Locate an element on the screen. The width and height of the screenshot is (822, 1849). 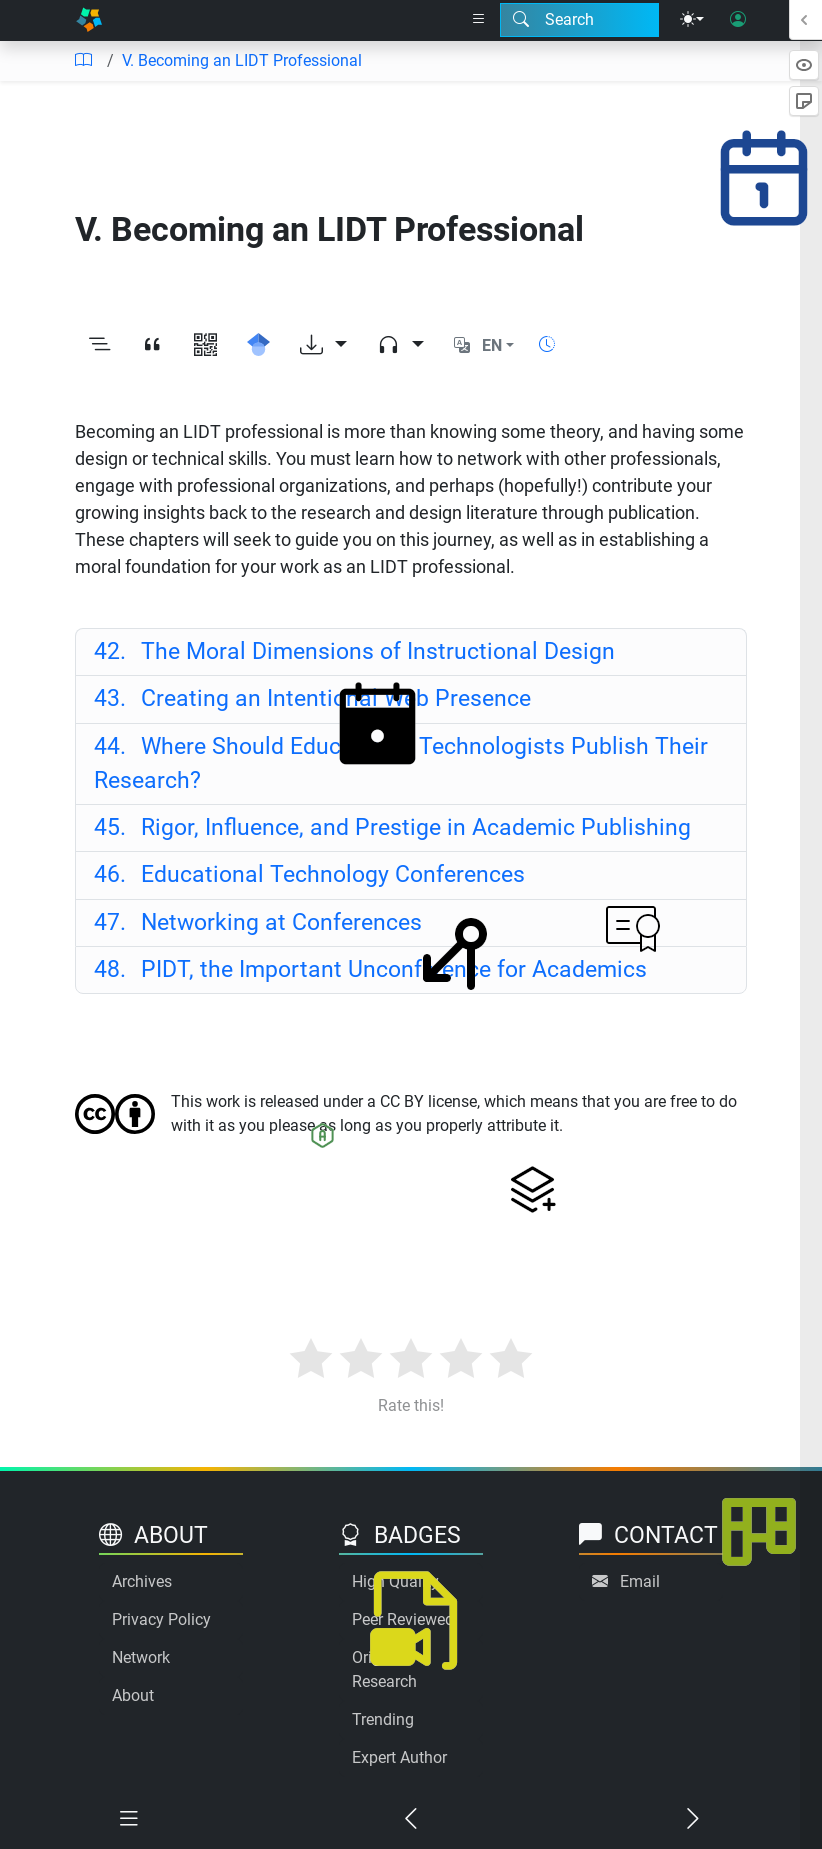
take the first left exit at the roundabout is located at coordinates (455, 954).